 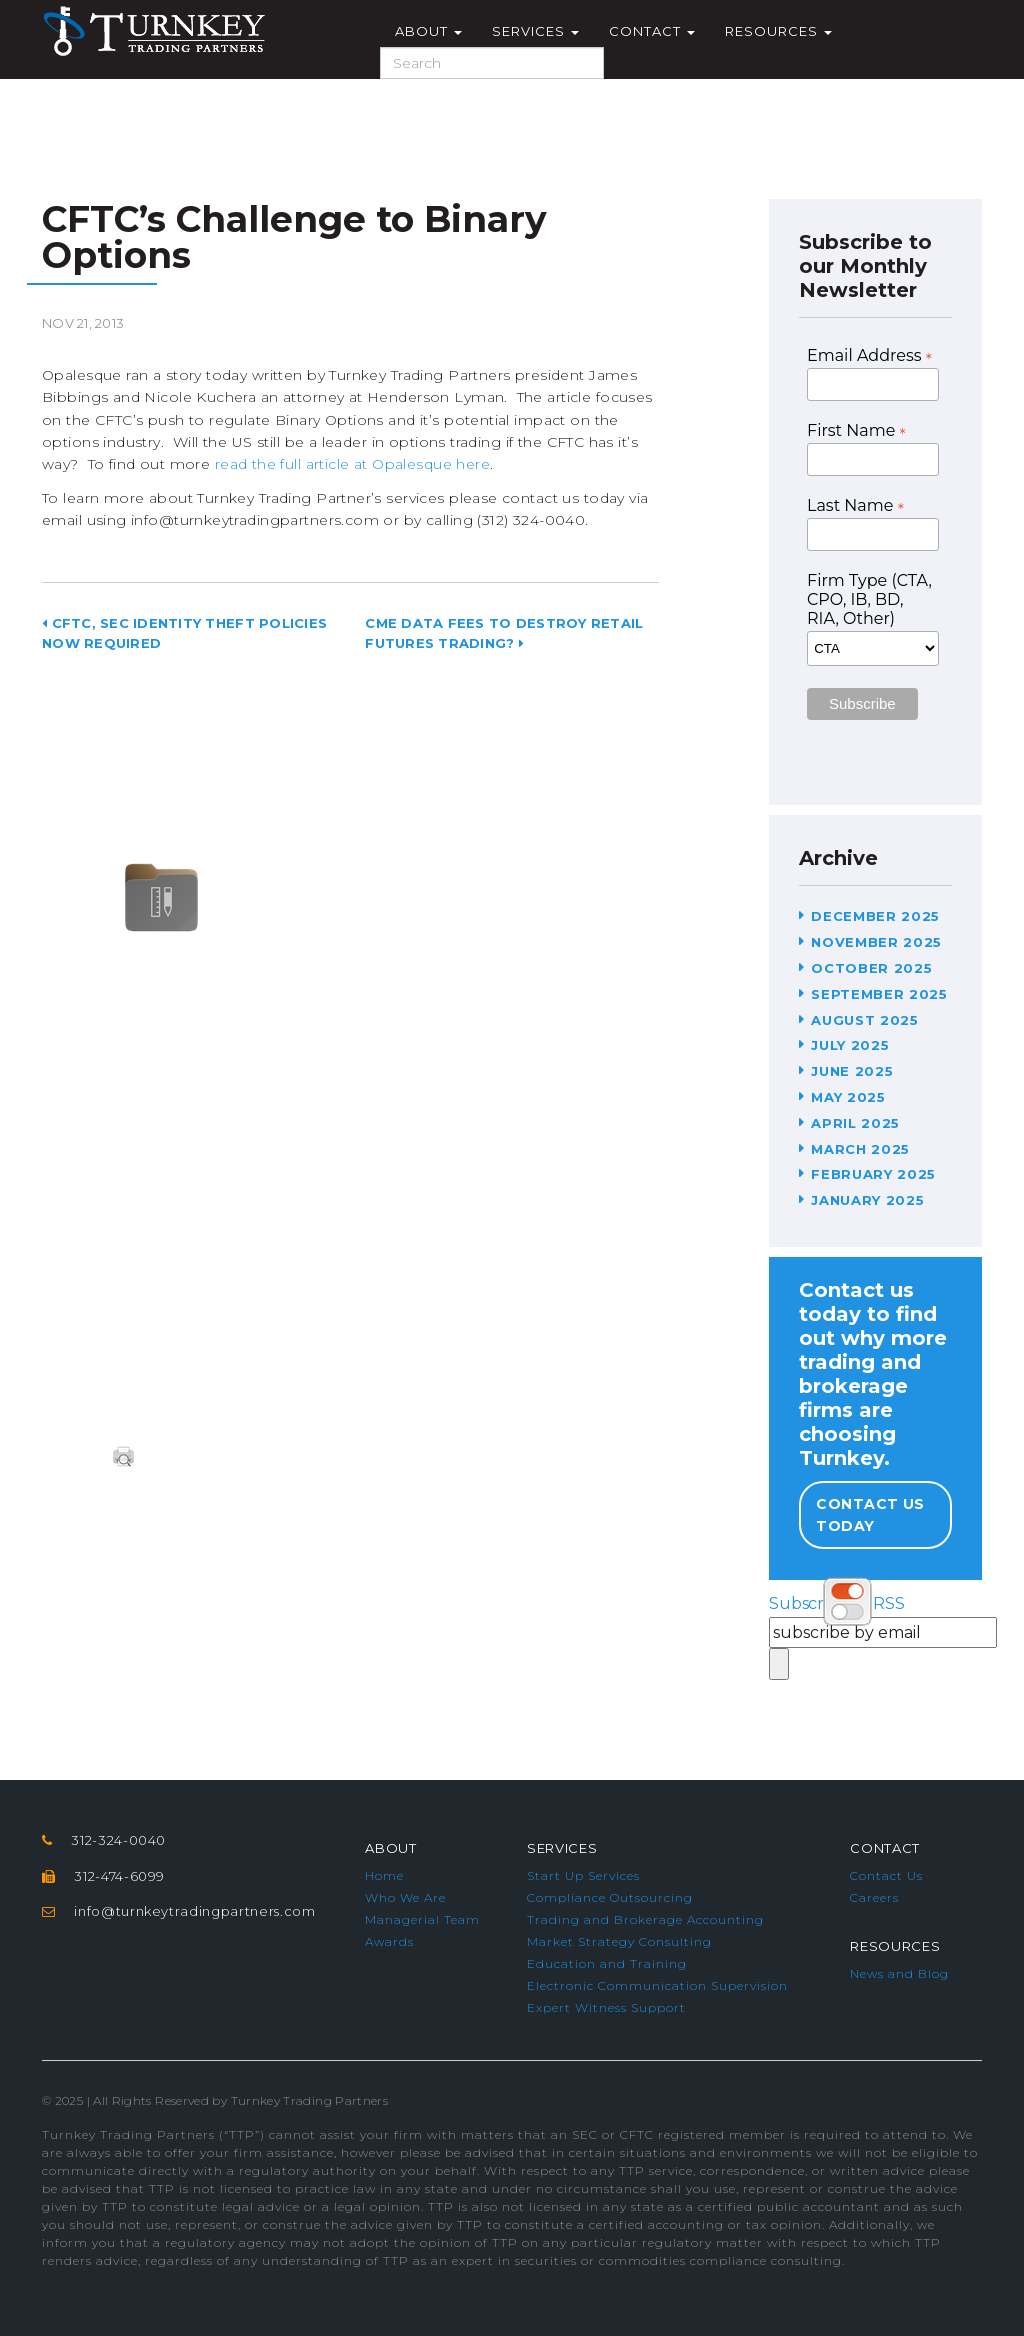 What do you see at coordinates (123, 1456) in the screenshot?
I see `preview document before printing` at bounding box center [123, 1456].